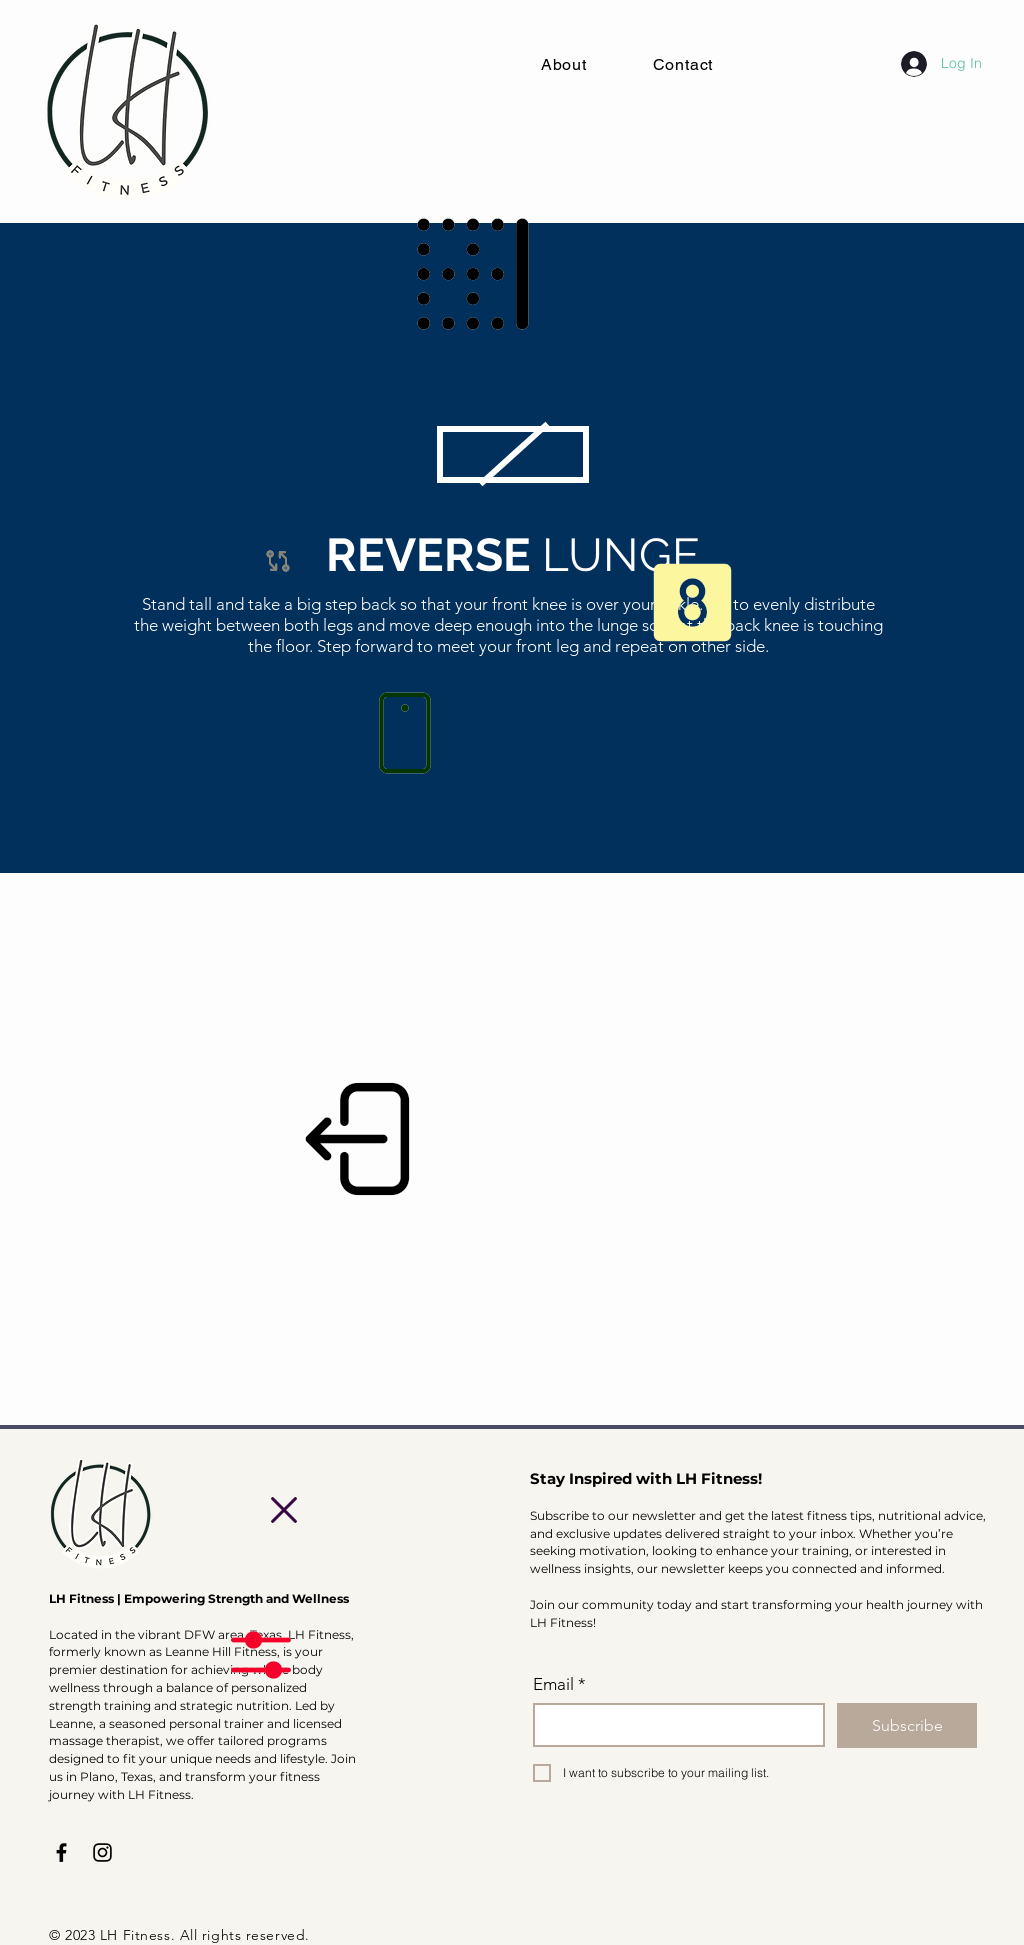 Image resolution: width=1024 pixels, height=1945 pixels. I want to click on adjust settings or preferences, so click(261, 1655).